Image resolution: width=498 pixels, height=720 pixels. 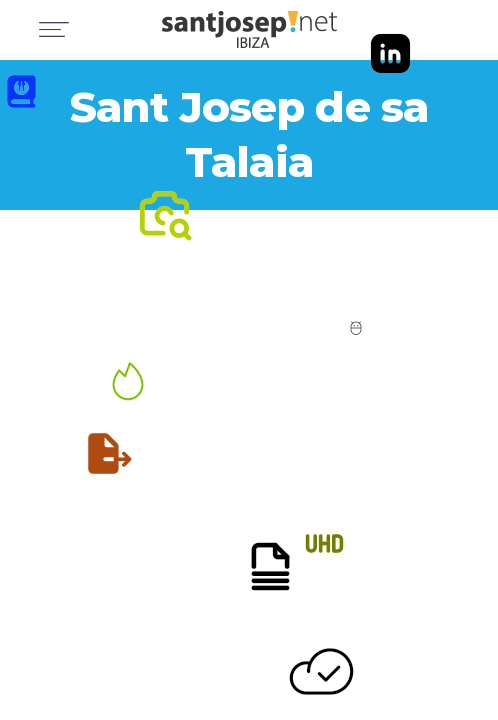 I want to click on connect with LinkedIn, so click(x=390, y=53).